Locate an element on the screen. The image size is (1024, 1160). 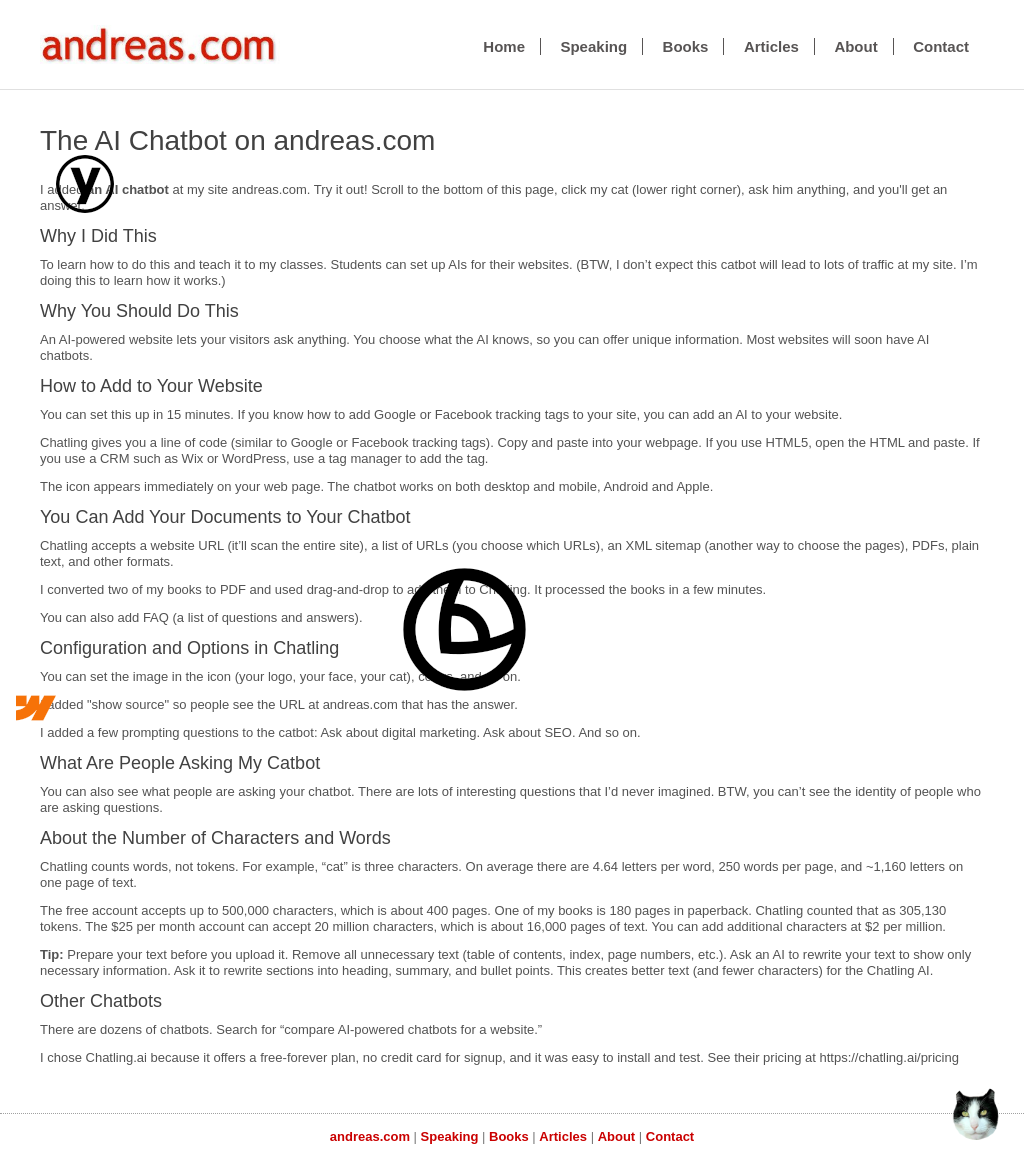
open Webflow website or application is located at coordinates (36, 708).